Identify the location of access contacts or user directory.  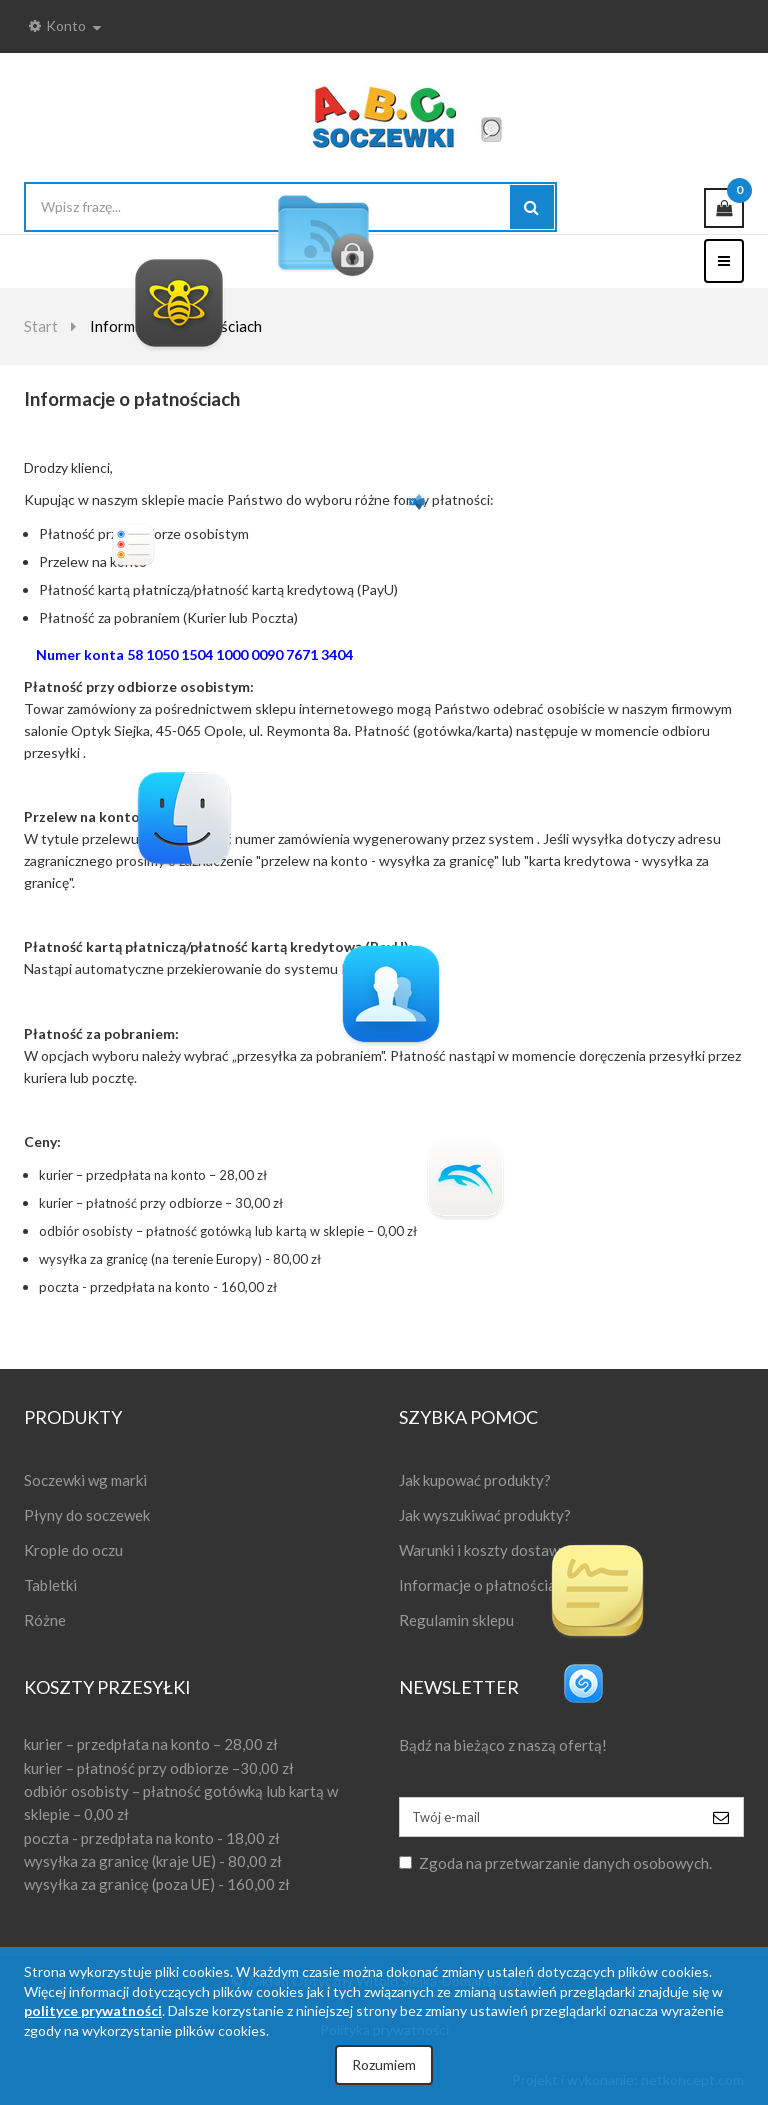
(391, 994).